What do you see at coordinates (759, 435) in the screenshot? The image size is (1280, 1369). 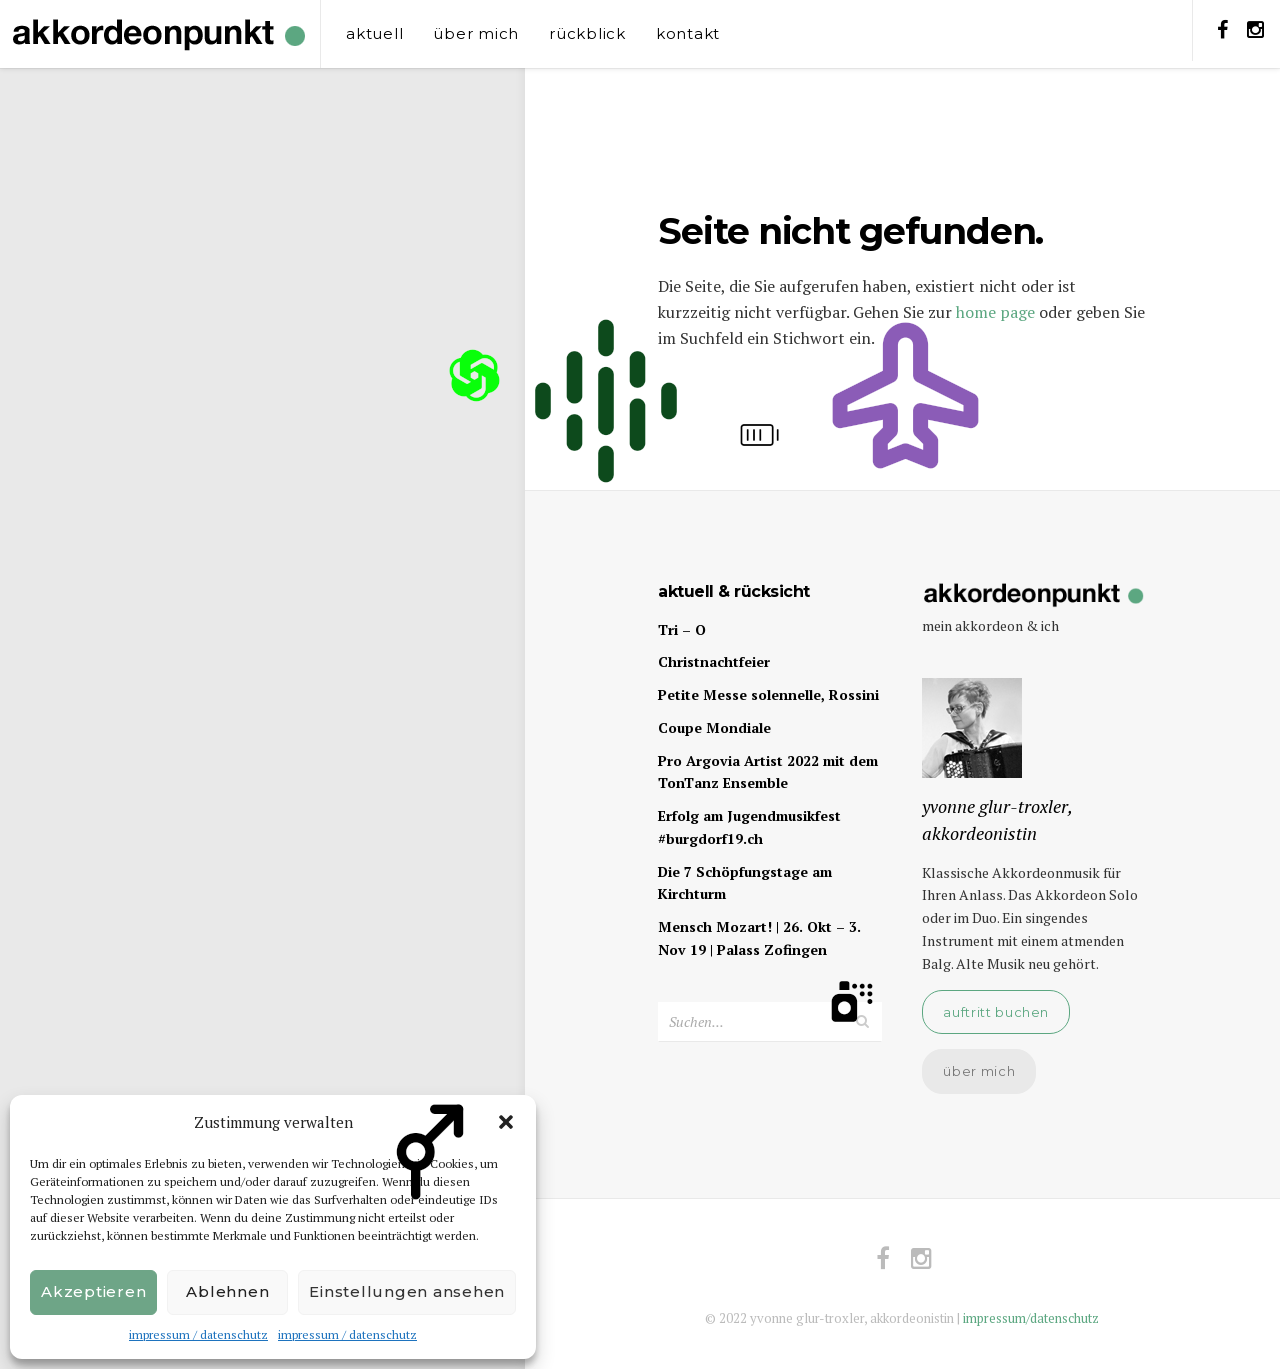 I see `indicates high battery level` at bounding box center [759, 435].